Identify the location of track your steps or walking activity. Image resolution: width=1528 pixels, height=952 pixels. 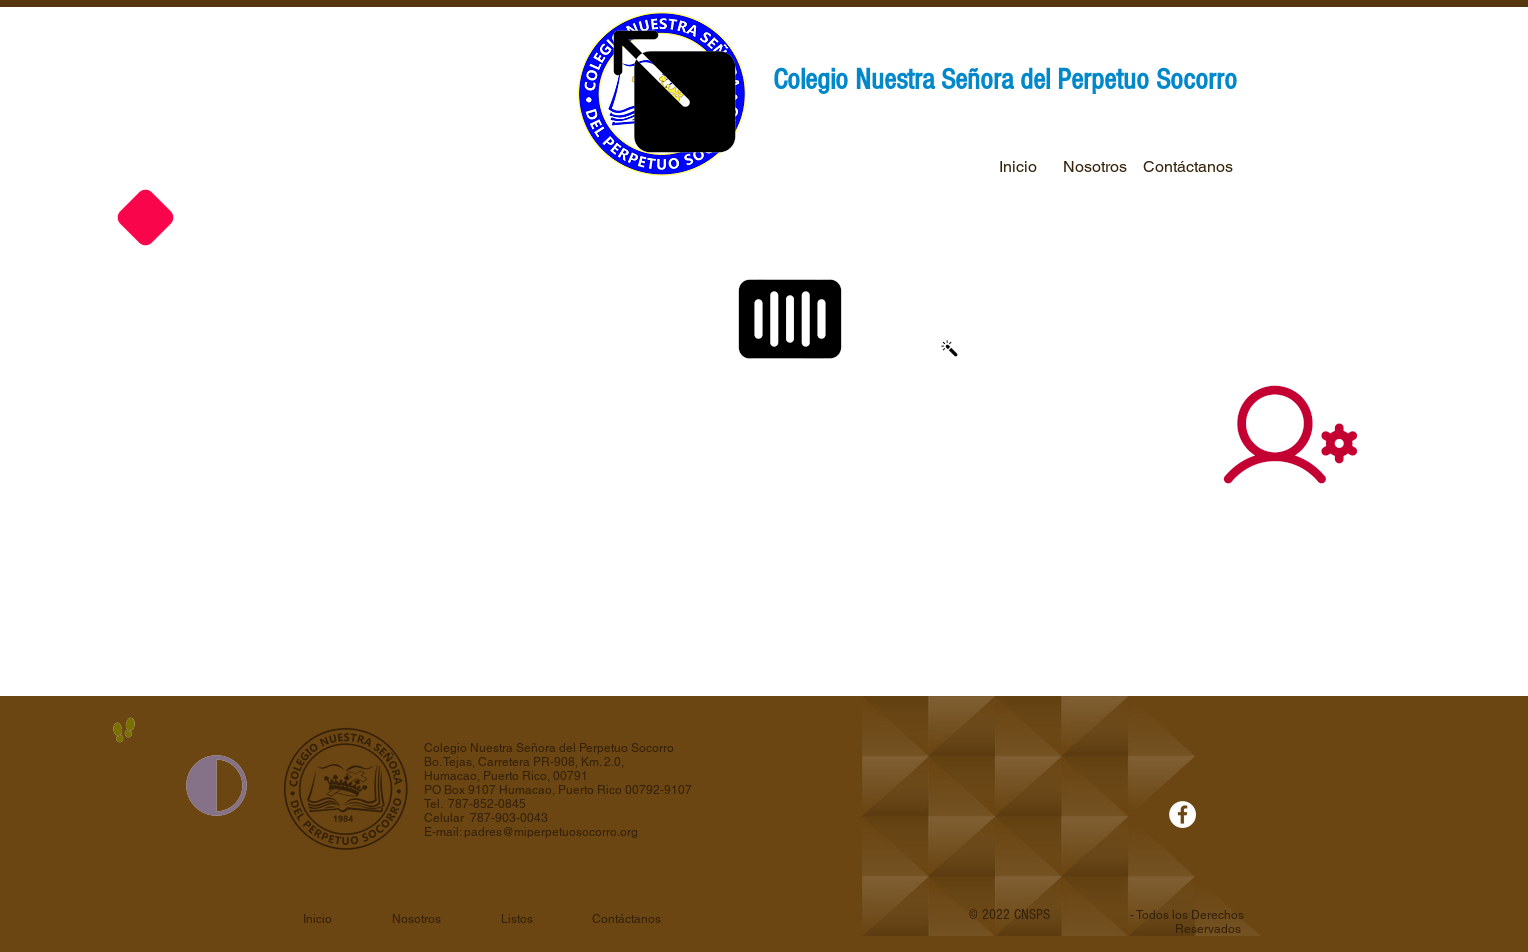
(124, 730).